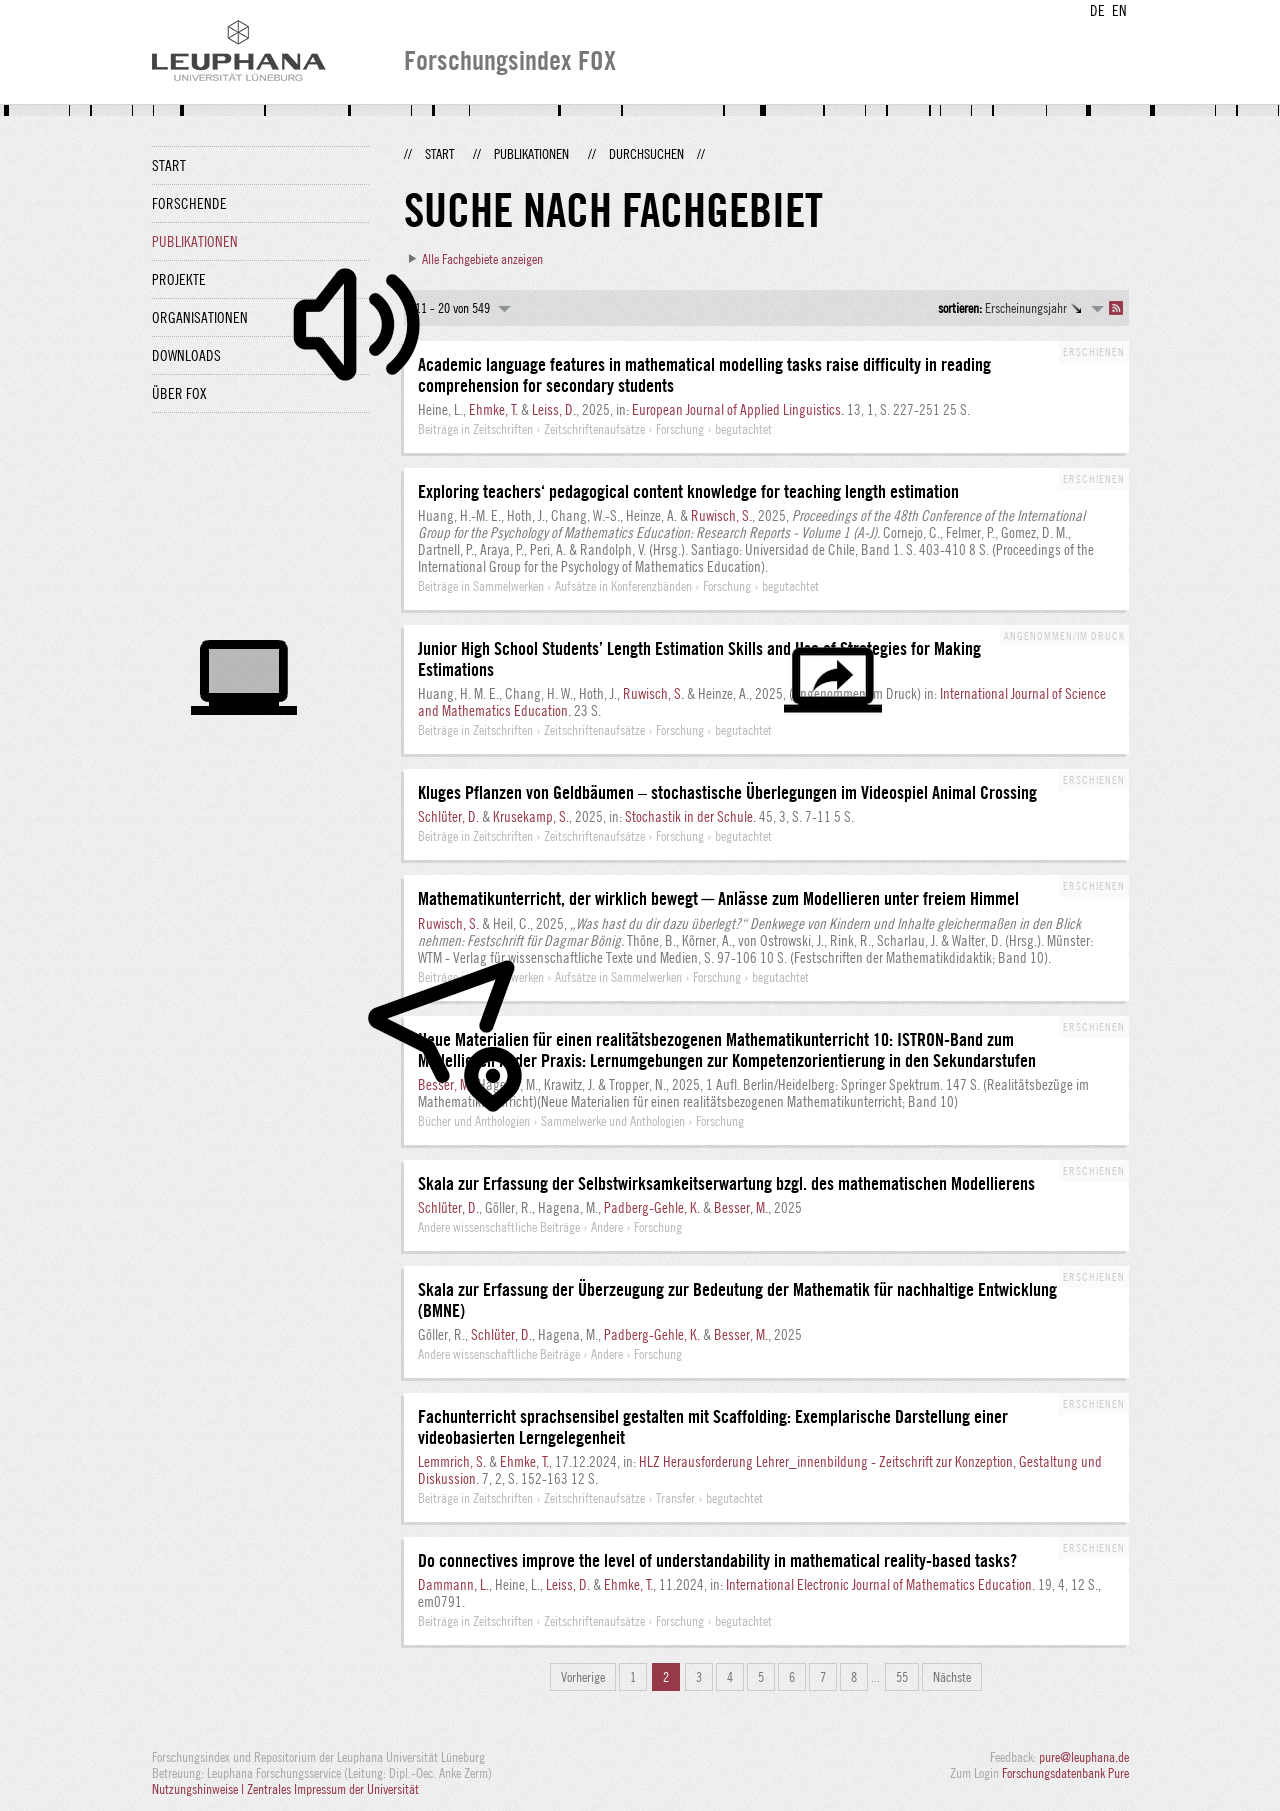 This screenshot has height=1811, width=1280. Describe the element at coordinates (244, 680) in the screenshot. I see `access windows laptop or PC settings` at that location.